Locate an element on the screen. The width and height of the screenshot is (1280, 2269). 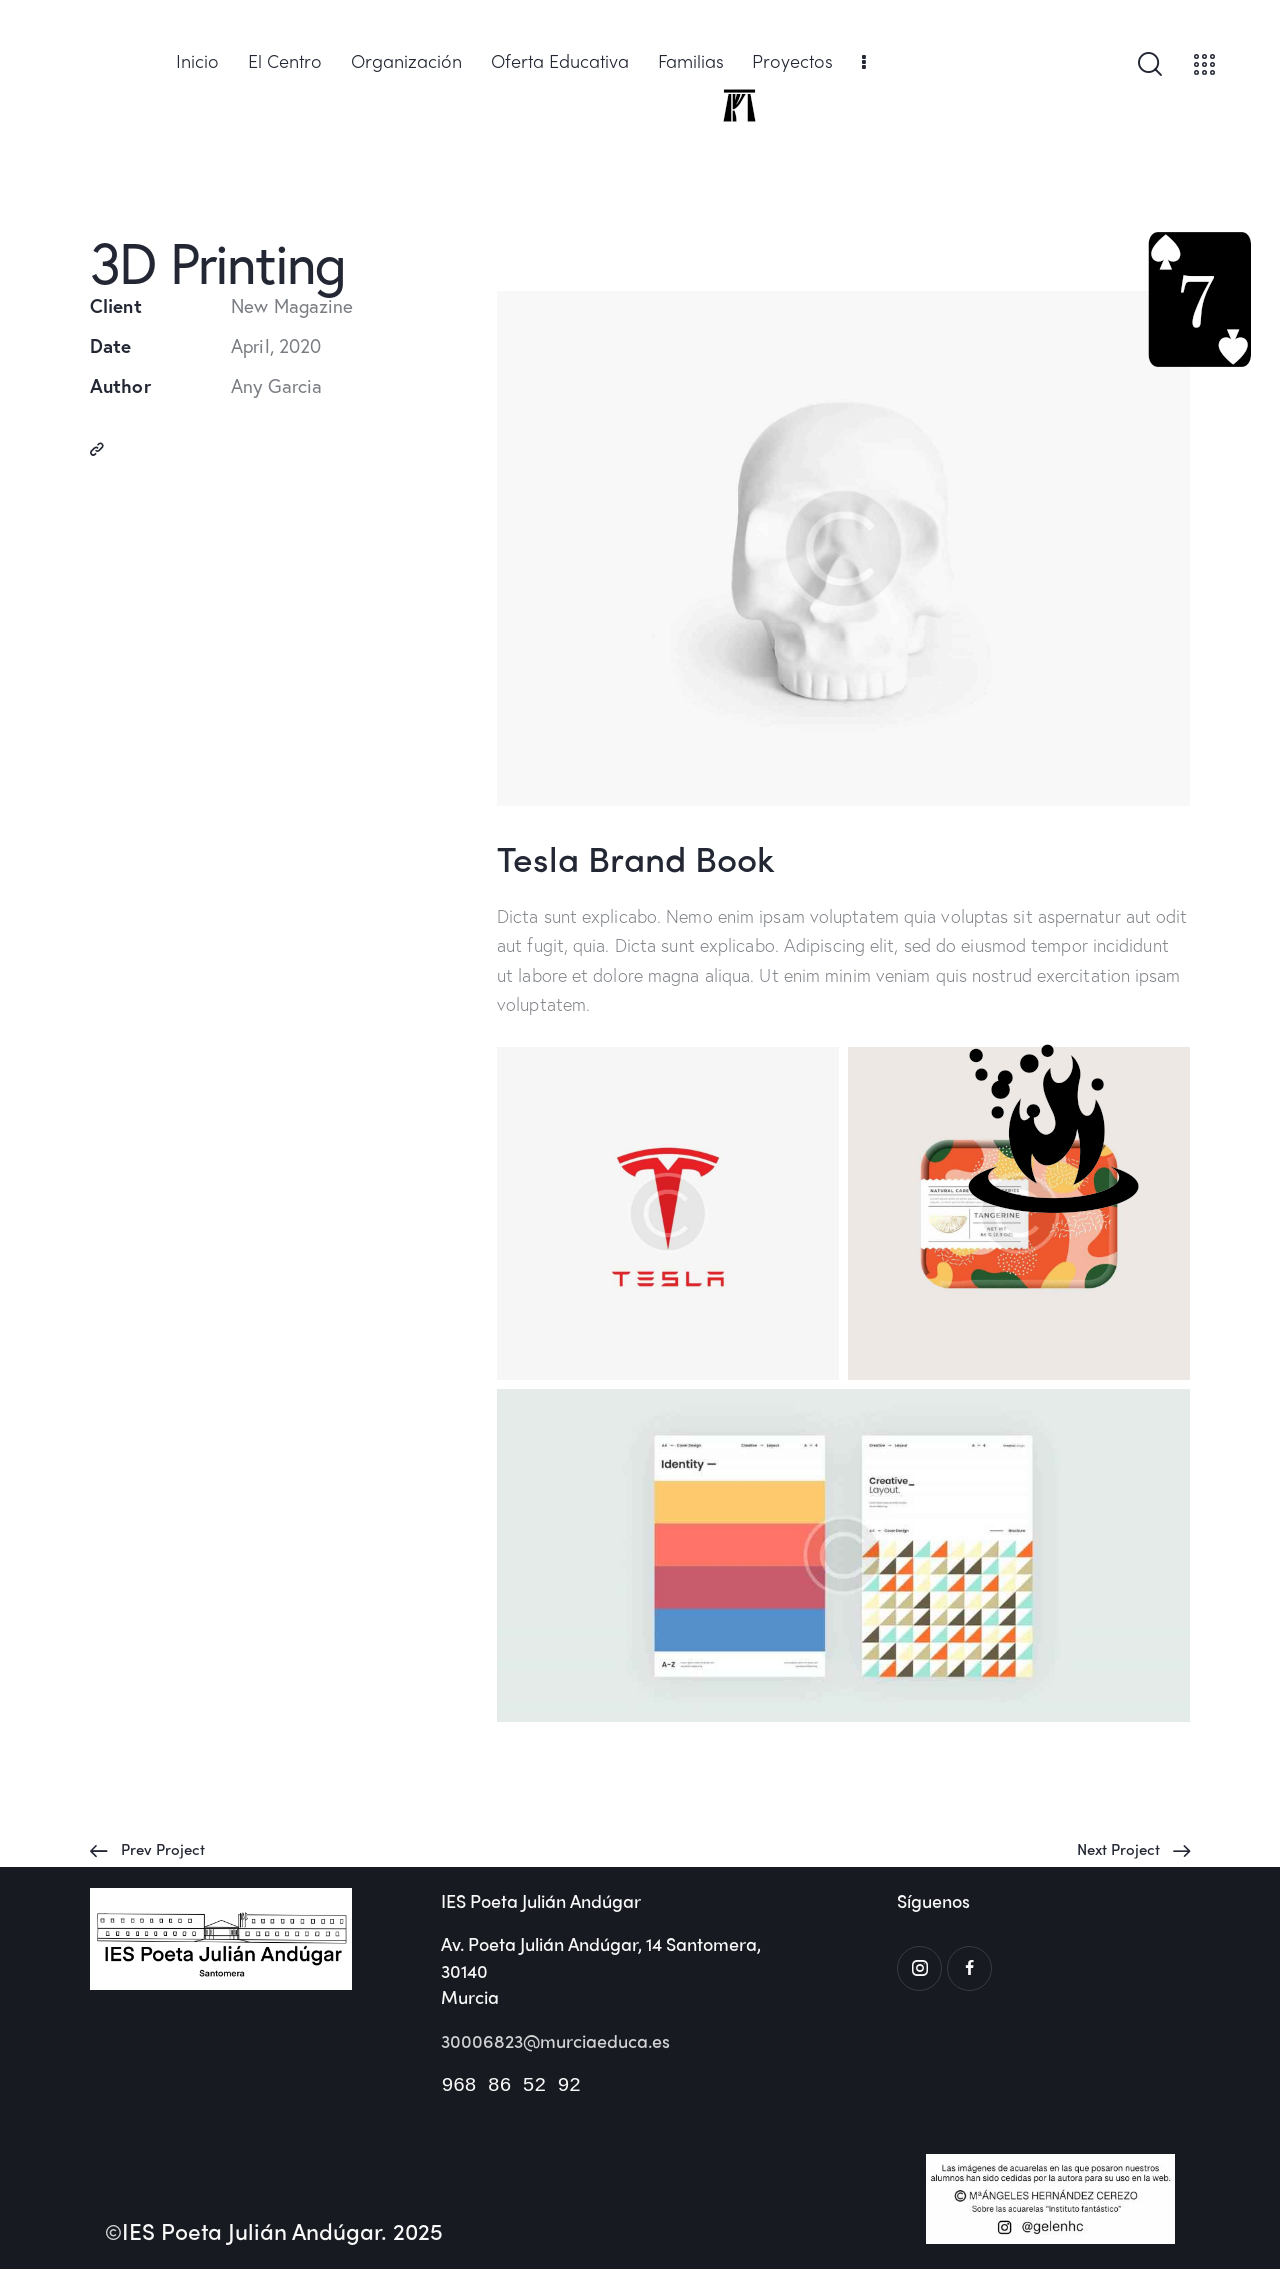
indicates fire damage or burning status effect is located at coordinates (1053, 1127).